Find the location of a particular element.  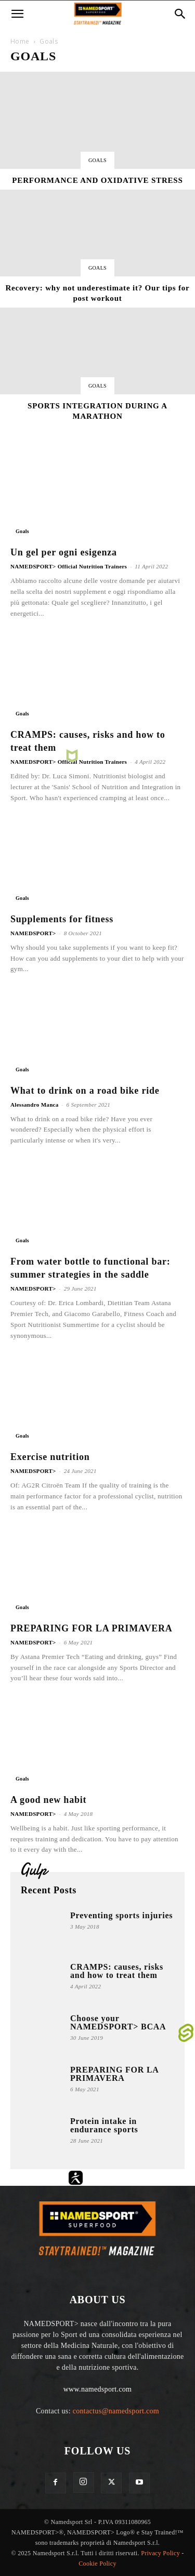

open the Île-de-France Mobilités app is located at coordinates (75, 2177).